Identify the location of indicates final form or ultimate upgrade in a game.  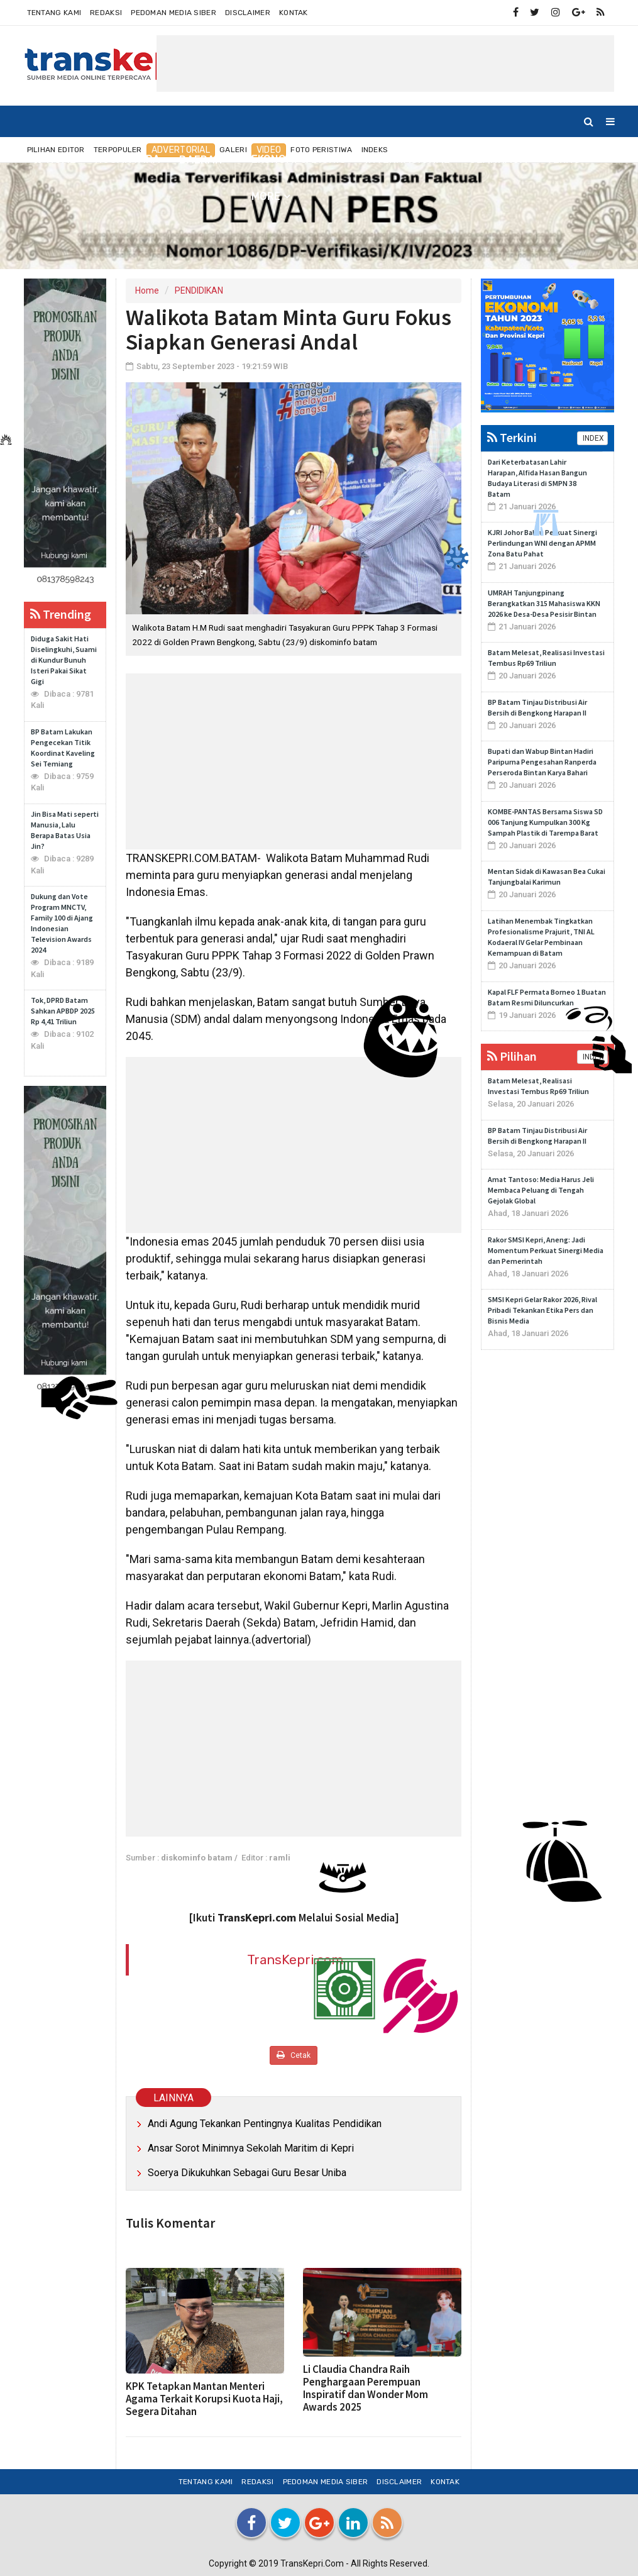
(6, 439).